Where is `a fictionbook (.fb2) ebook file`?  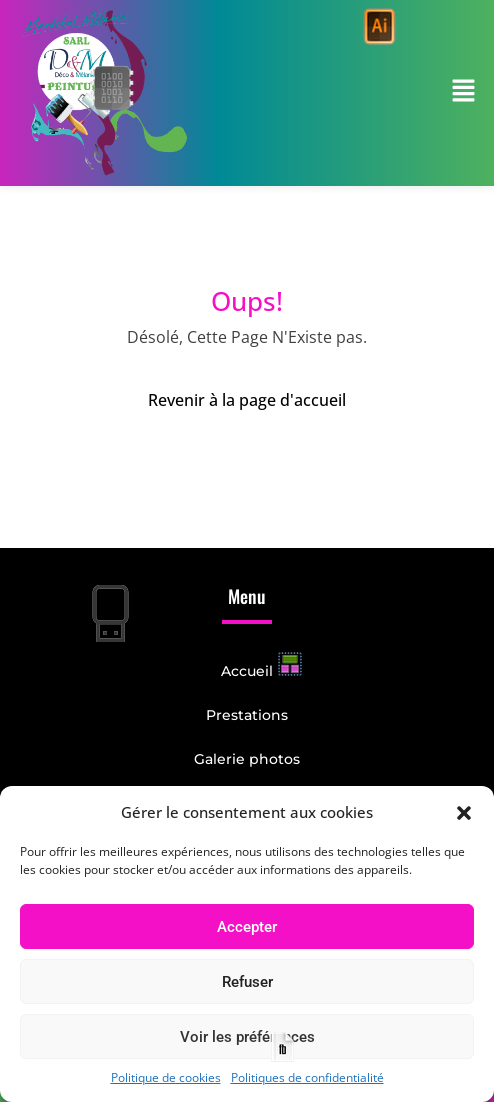 a fictionbook (.fb2) ebook file is located at coordinates (282, 1047).